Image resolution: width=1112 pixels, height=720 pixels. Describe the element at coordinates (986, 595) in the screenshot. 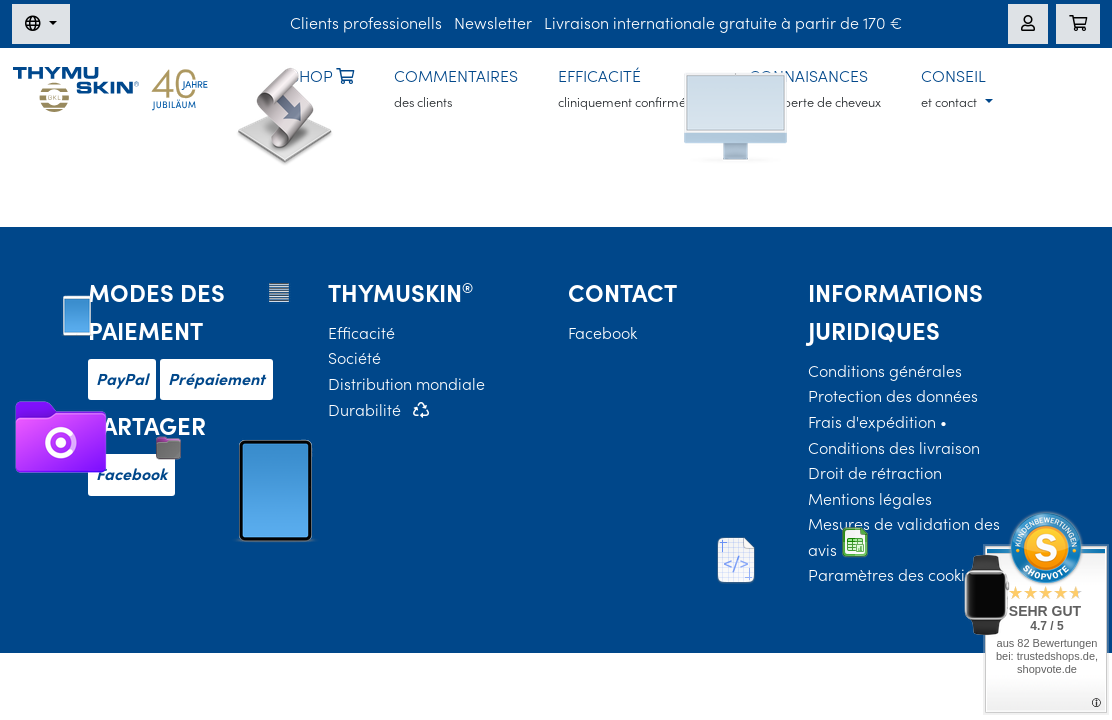

I see `apple watch device in connected devices list` at that location.